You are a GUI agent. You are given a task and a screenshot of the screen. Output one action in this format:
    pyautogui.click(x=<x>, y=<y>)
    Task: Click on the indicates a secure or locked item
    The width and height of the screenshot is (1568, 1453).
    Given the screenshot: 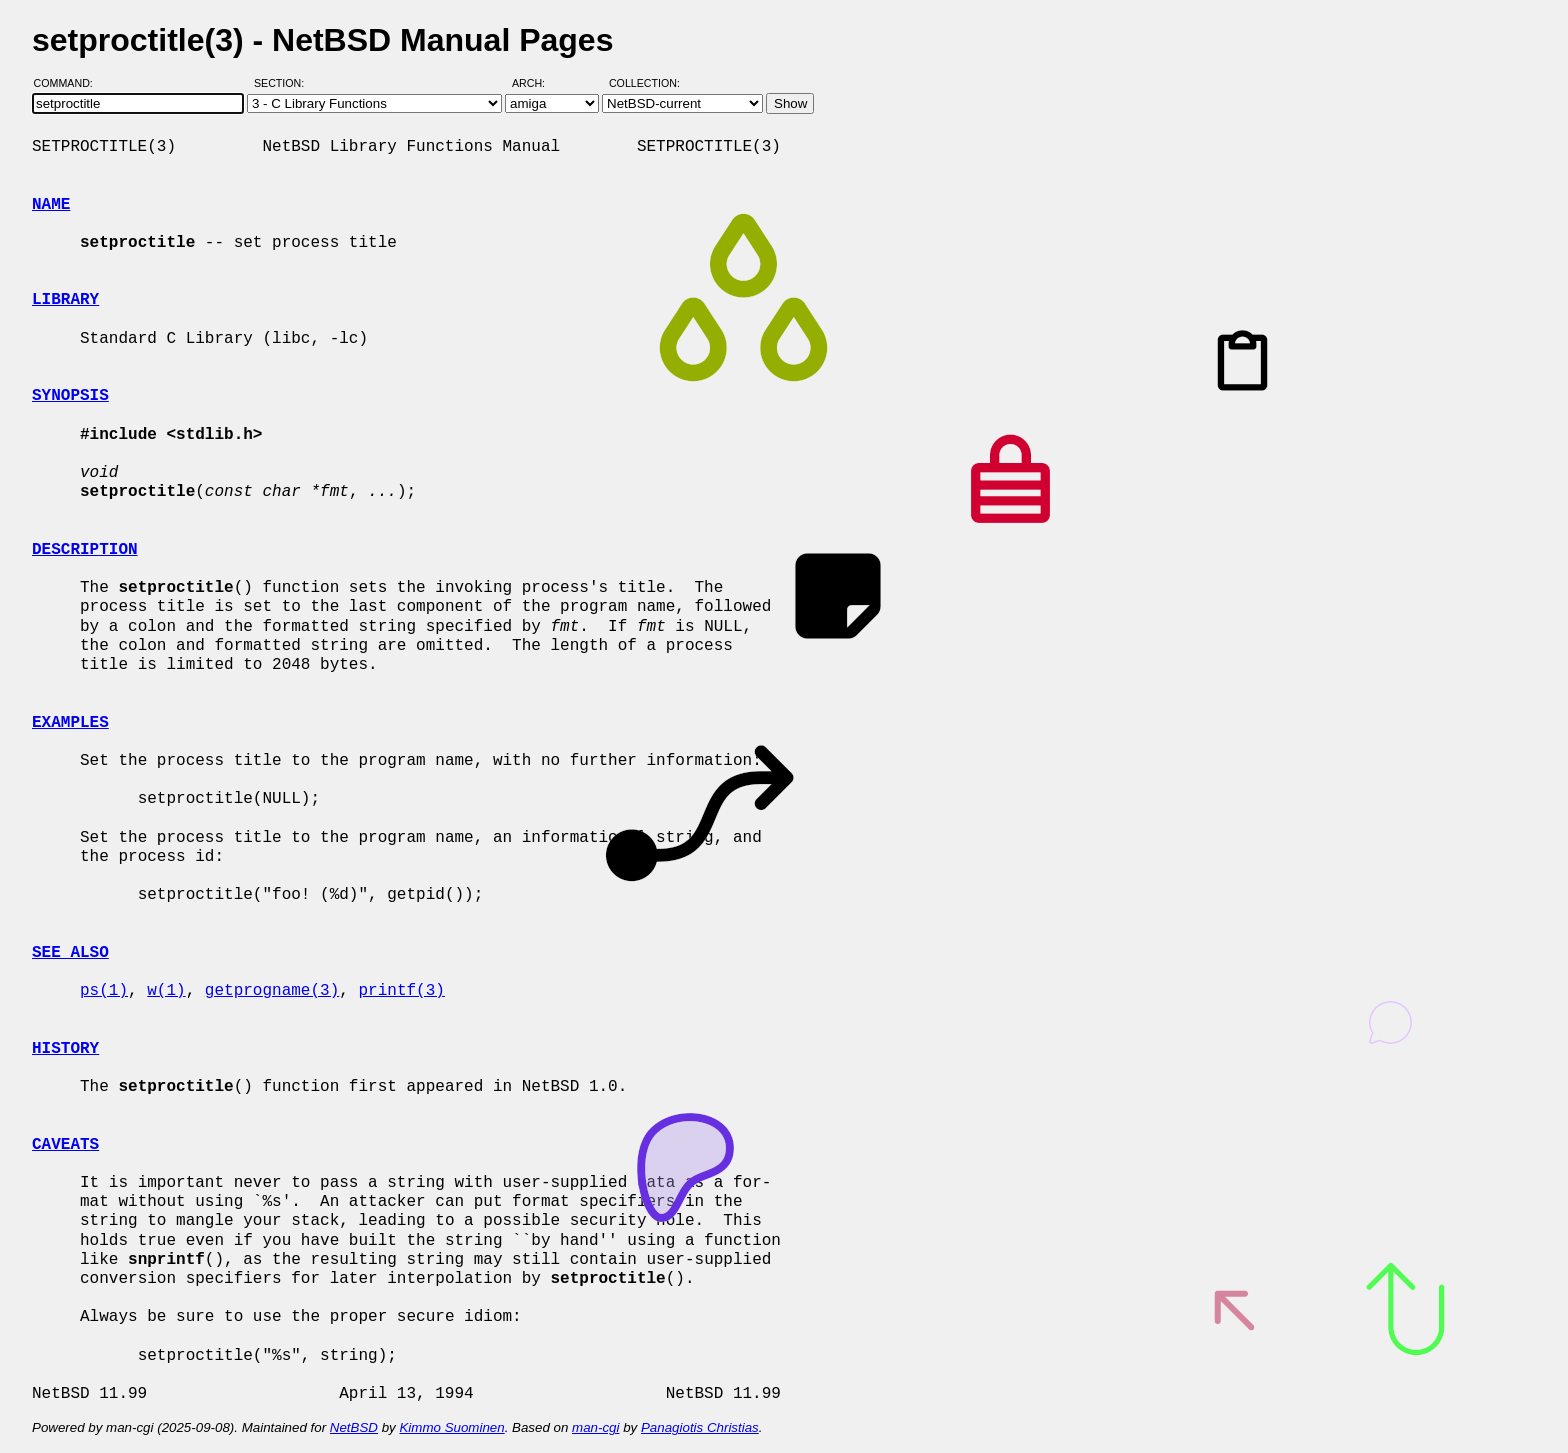 What is the action you would take?
    pyautogui.click(x=1010, y=483)
    